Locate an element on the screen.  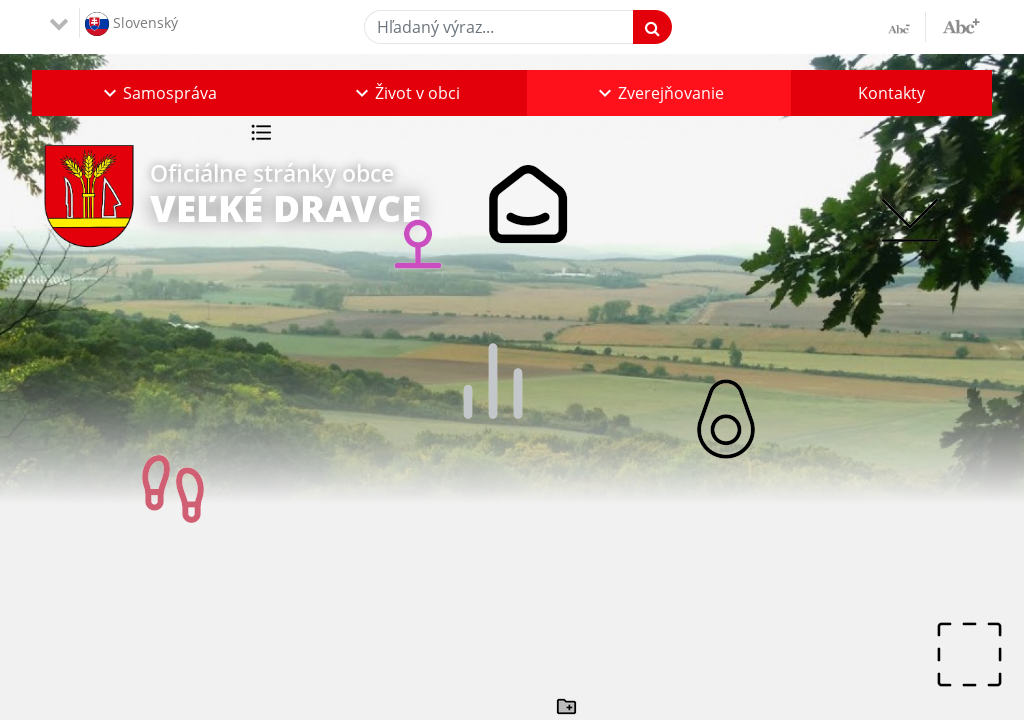
create a new folder is located at coordinates (566, 706).